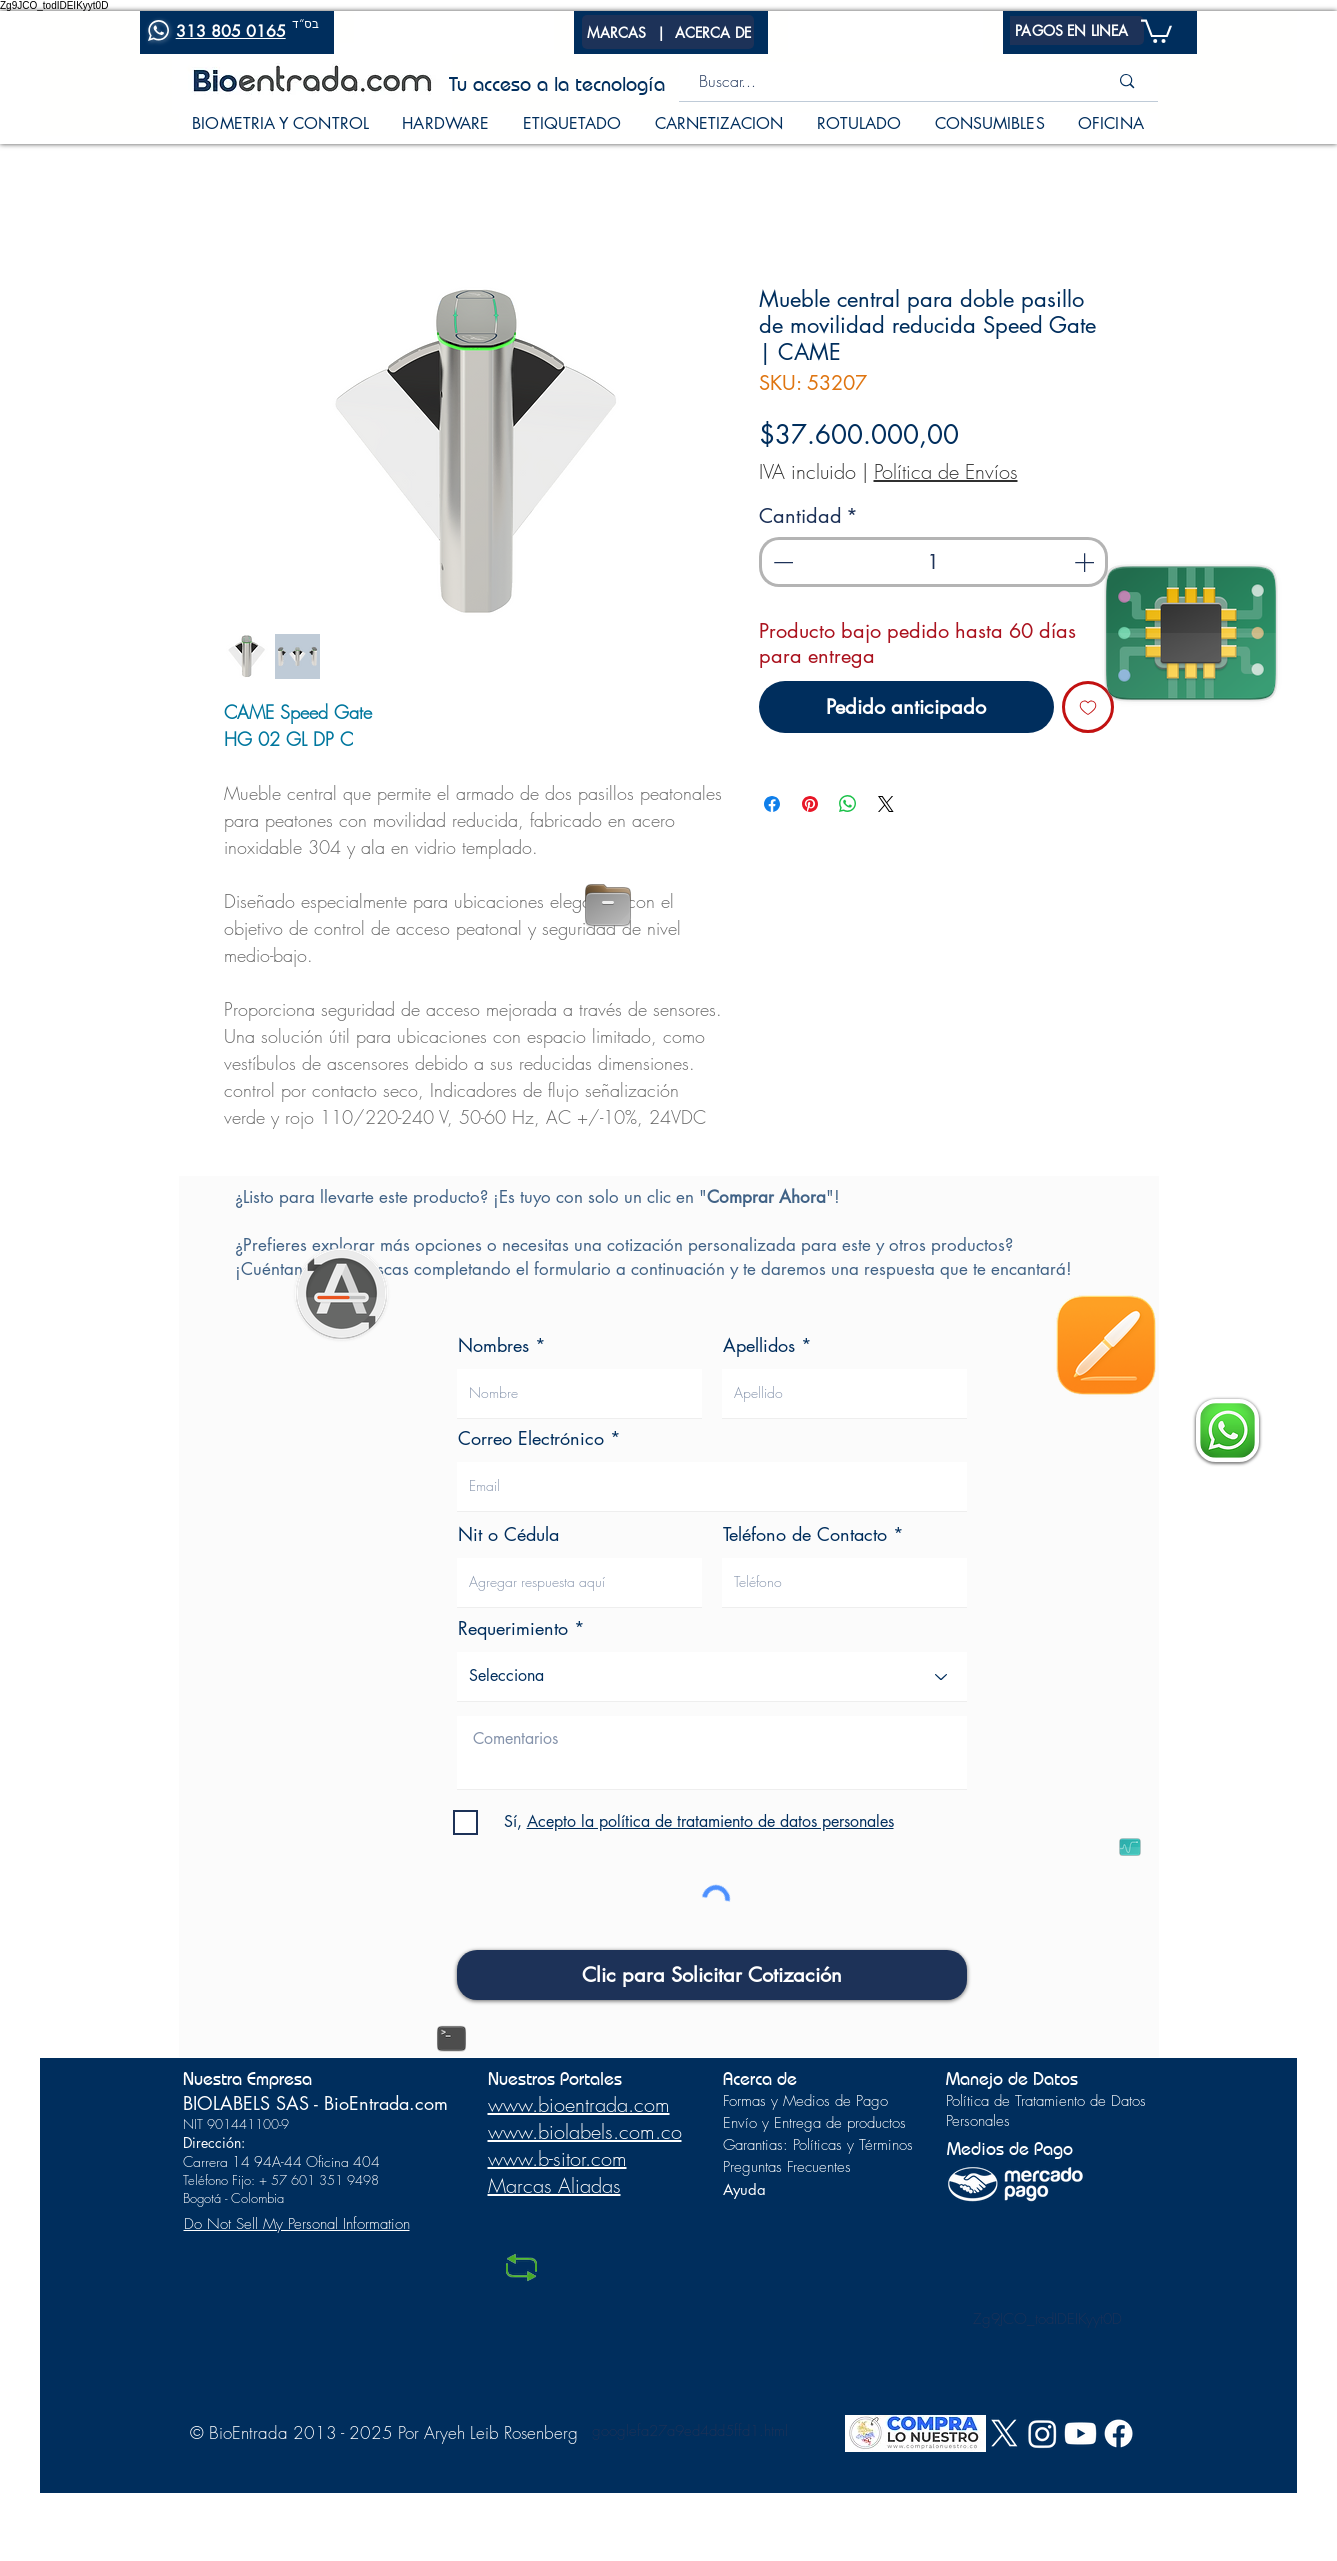 The image size is (1337, 2561). What do you see at coordinates (1130, 1847) in the screenshot?
I see `open psensor temperature monitoring app` at bounding box center [1130, 1847].